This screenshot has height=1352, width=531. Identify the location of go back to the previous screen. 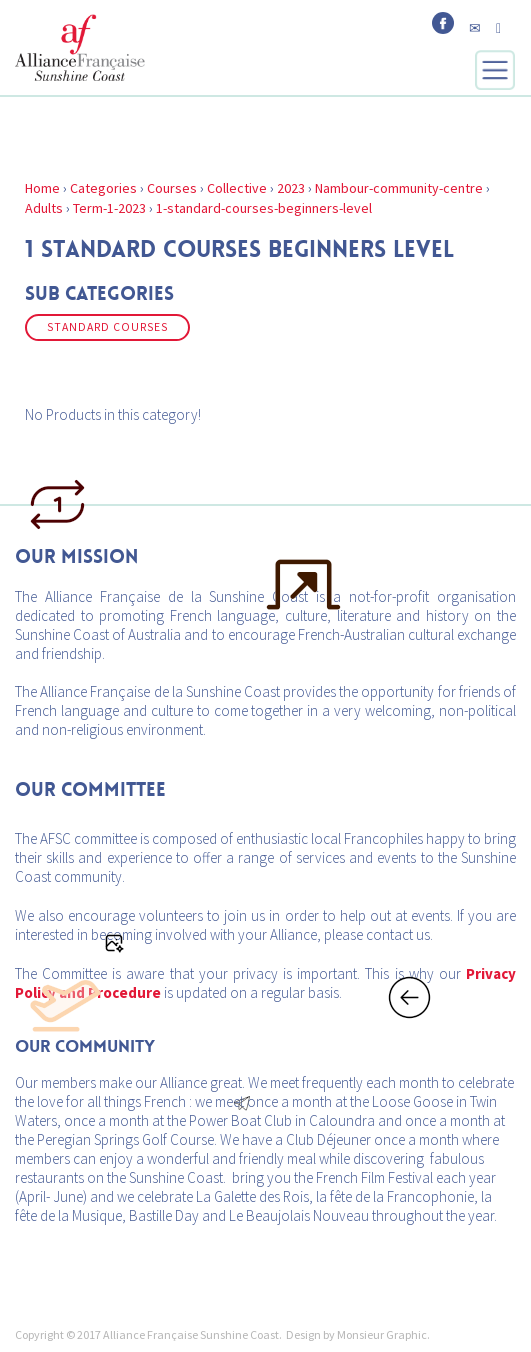
(409, 997).